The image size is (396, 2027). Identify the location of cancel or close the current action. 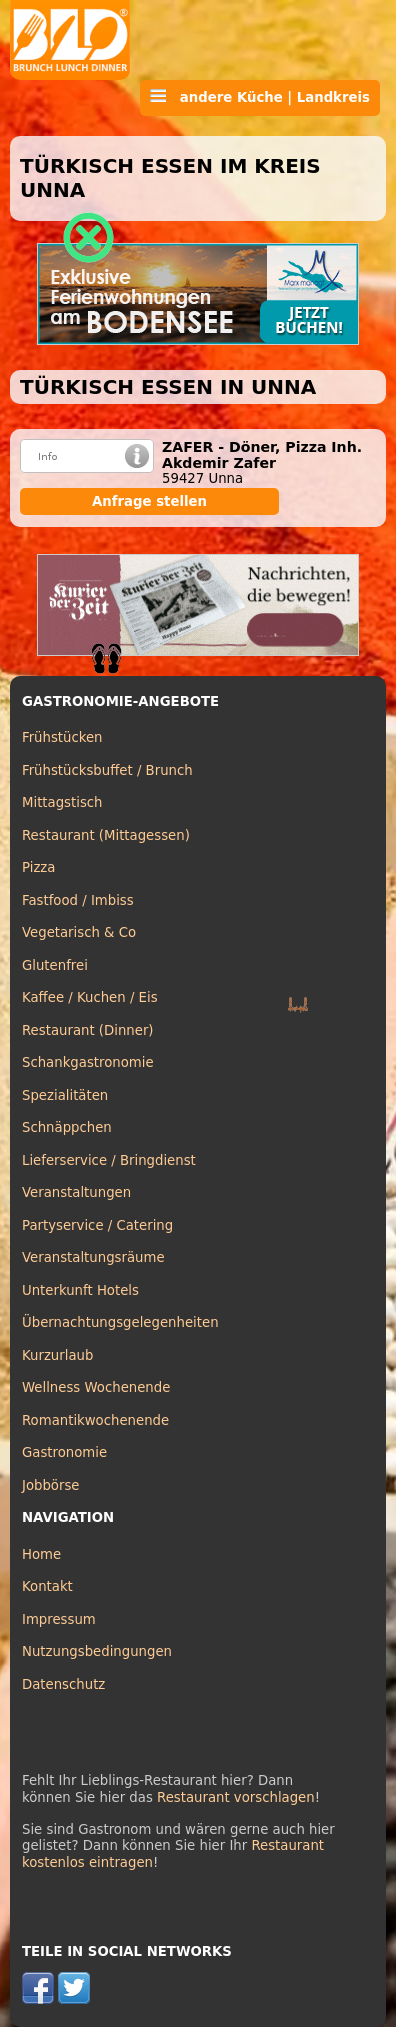
(88, 237).